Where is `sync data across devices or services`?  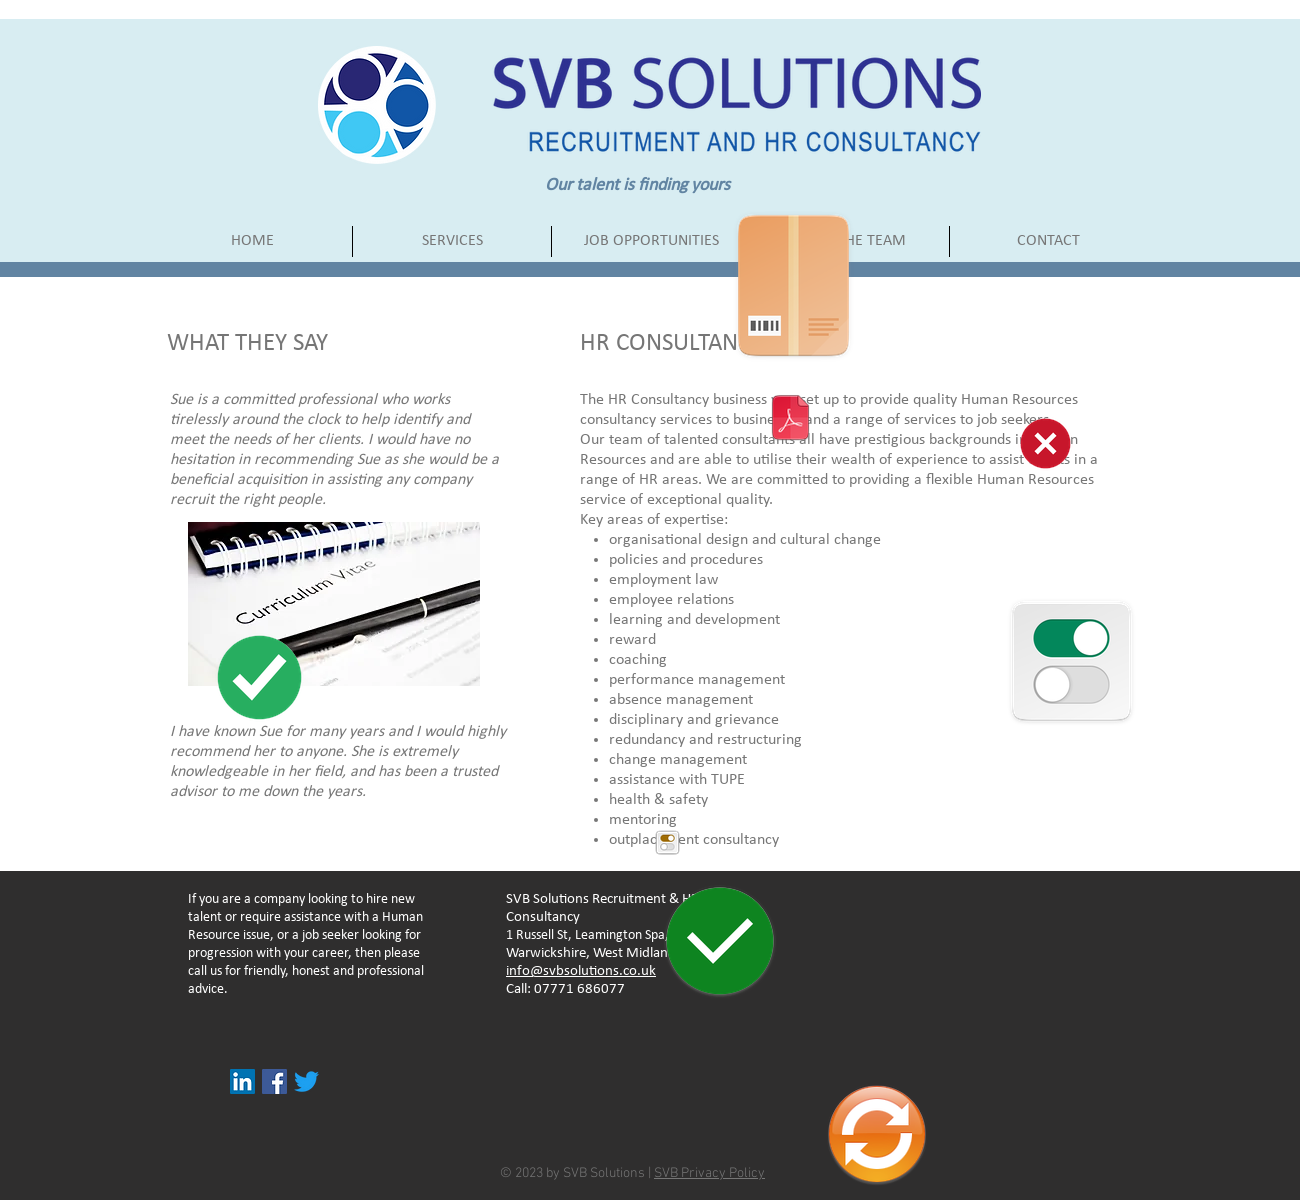 sync data across devices or services is located at coordinates (877, 1134).